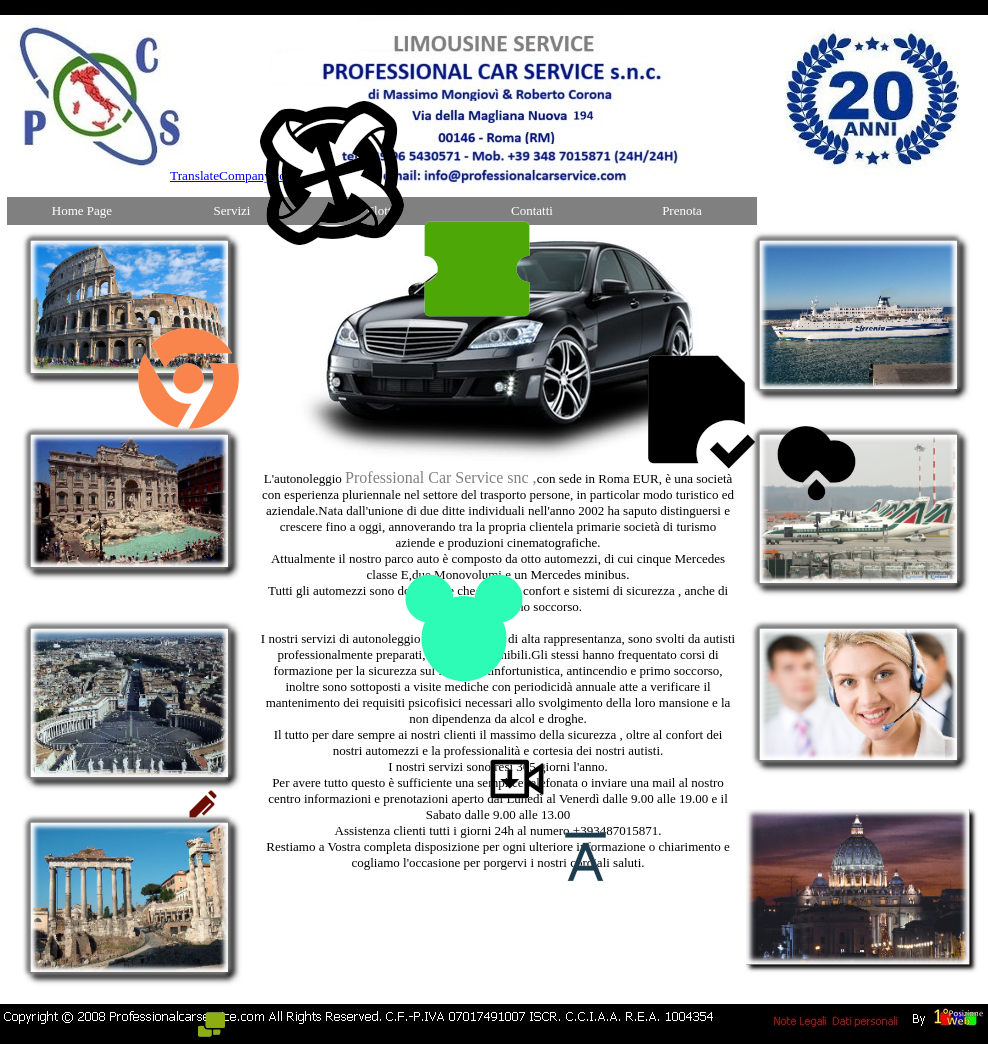 This screenshot has height=1044, width=988. Describe the element at coordinates (202, 804) in the screenshot. I see `edit or compose new content` at that location.